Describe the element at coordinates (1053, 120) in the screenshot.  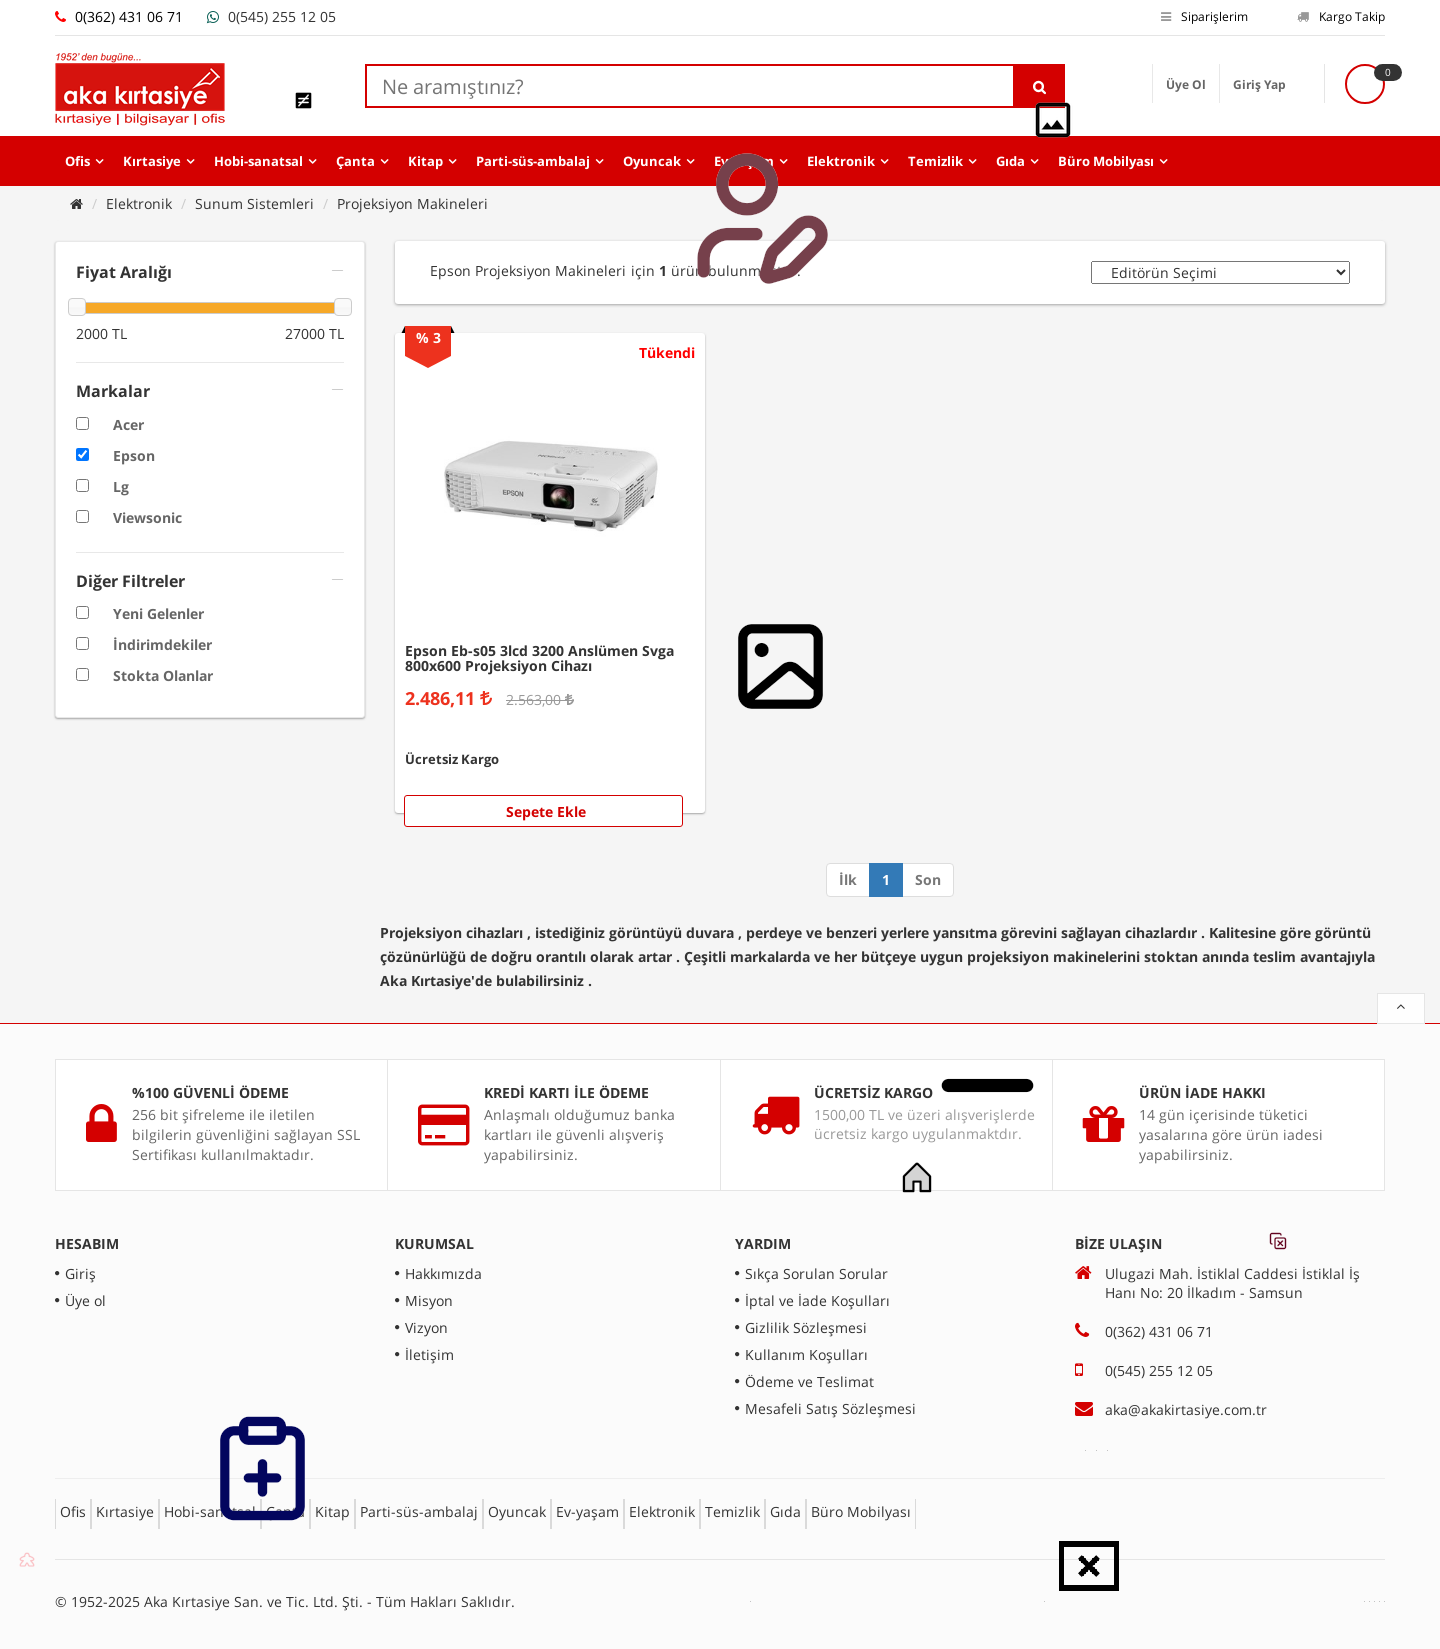
I see `view photos or images` at that location.